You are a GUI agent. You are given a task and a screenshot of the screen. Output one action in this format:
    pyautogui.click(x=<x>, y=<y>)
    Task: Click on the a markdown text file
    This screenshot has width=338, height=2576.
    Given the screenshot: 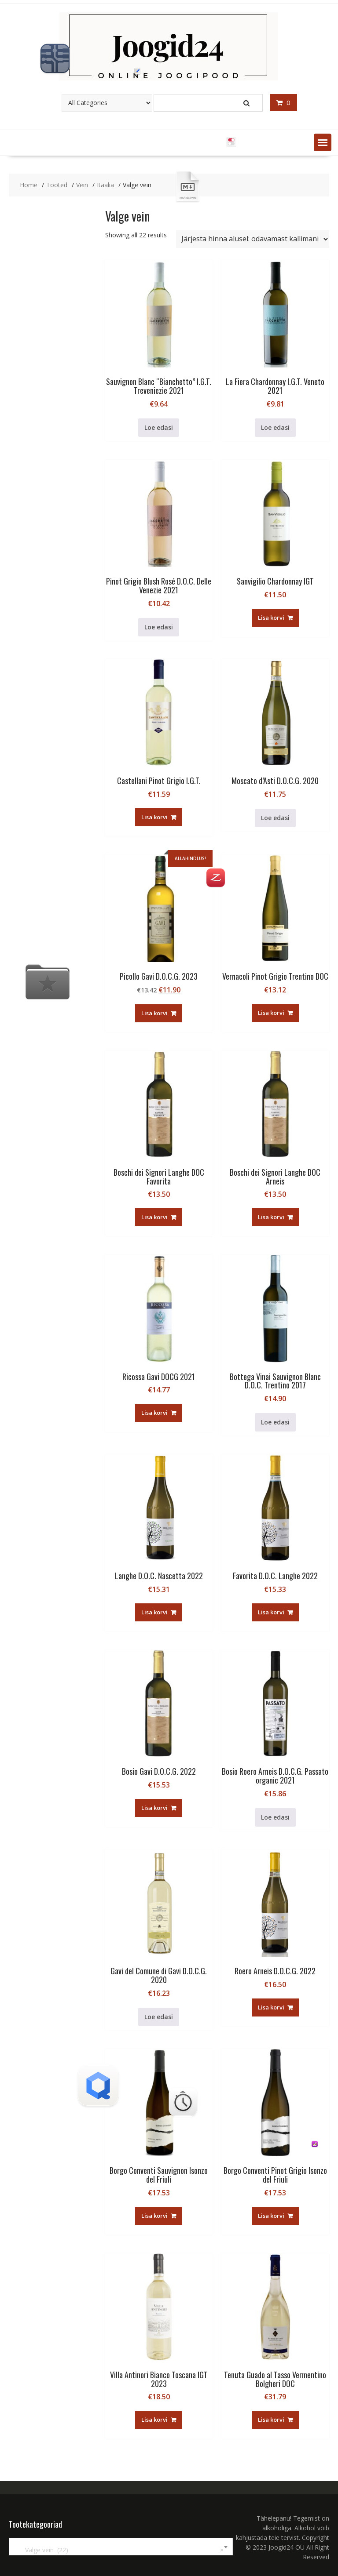 What is the action you would take?
    pyautogui.click(x=187, y=187)
    